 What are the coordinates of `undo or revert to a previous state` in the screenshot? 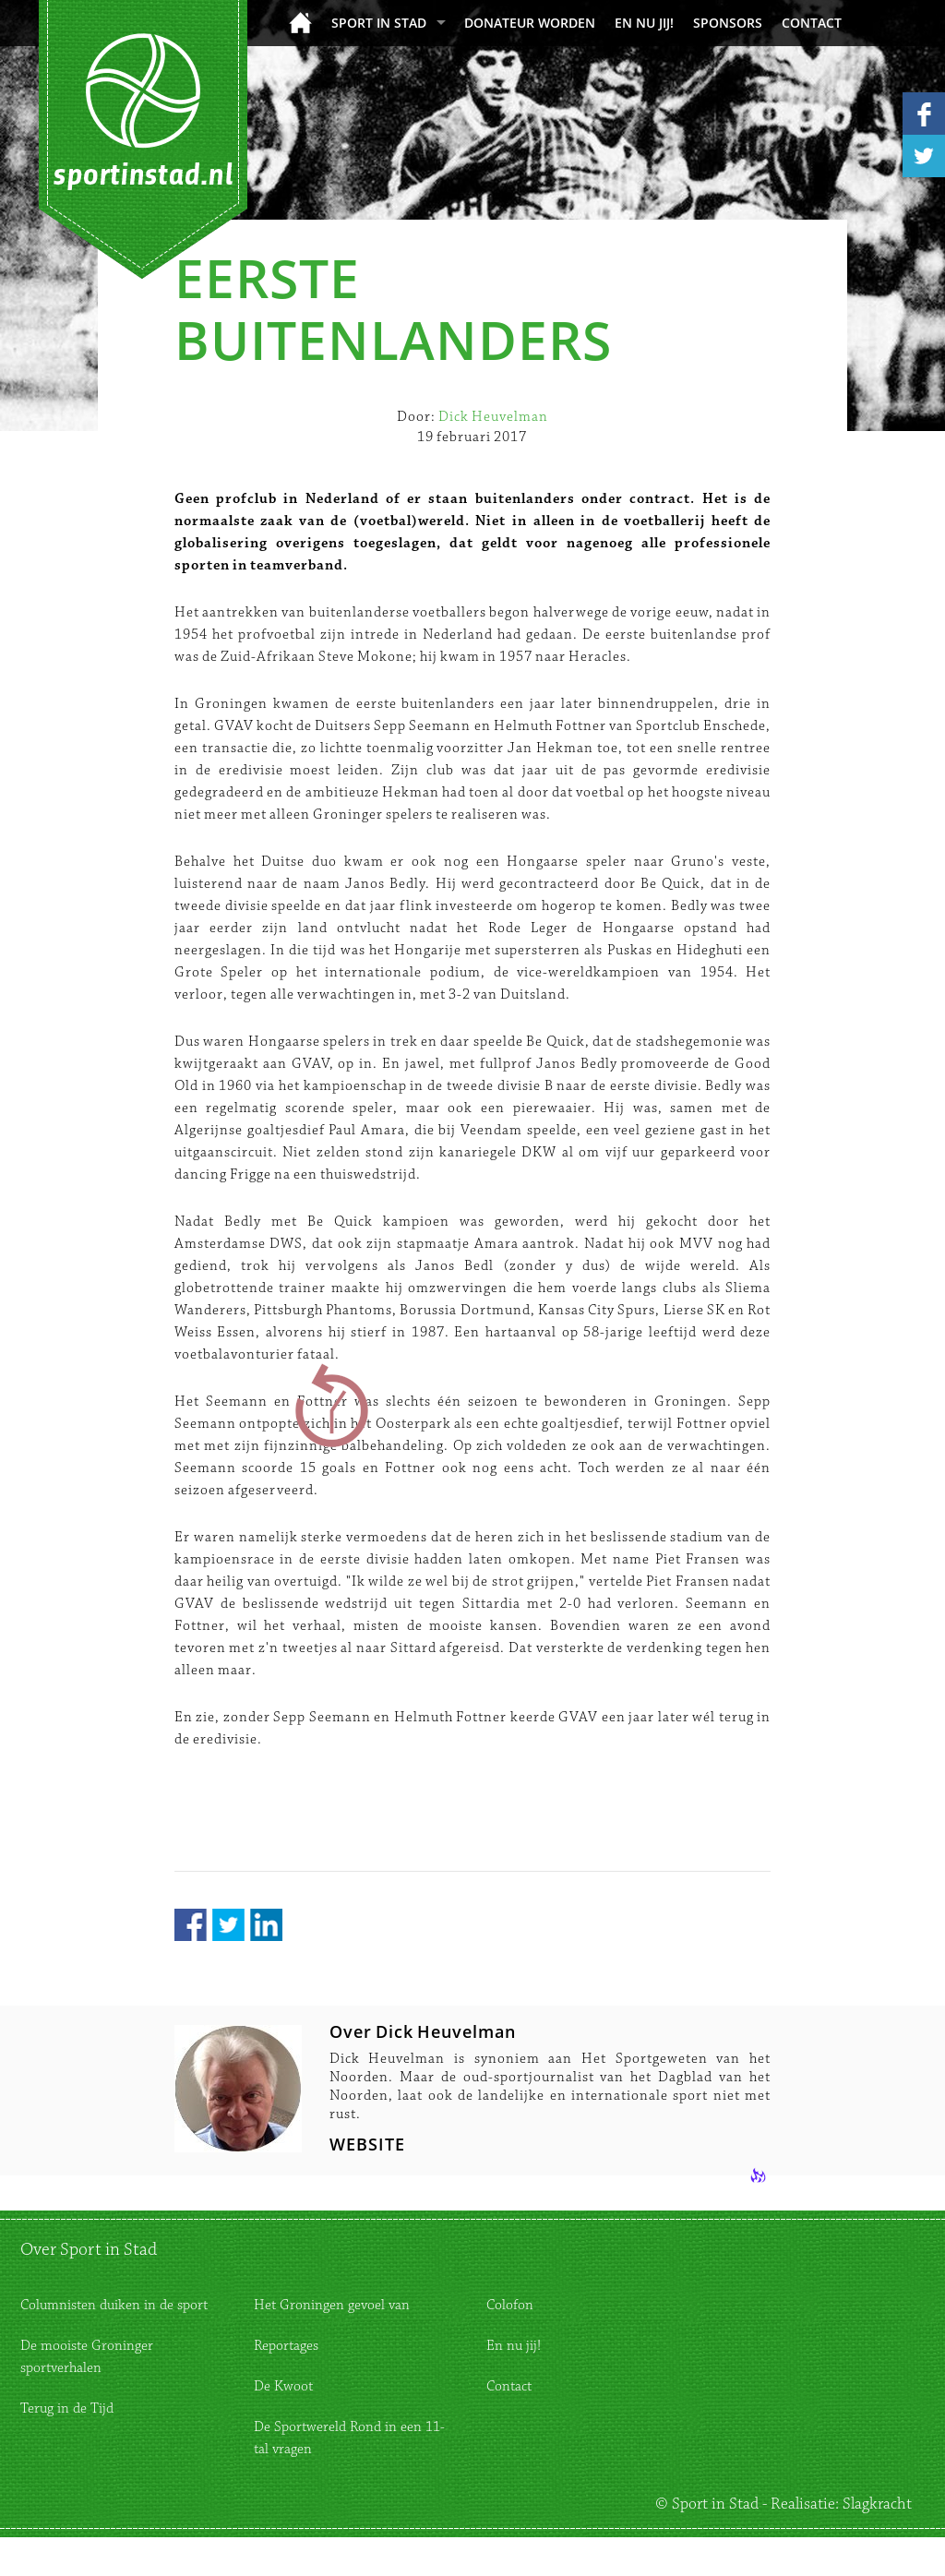 It's located at (331, 1410).